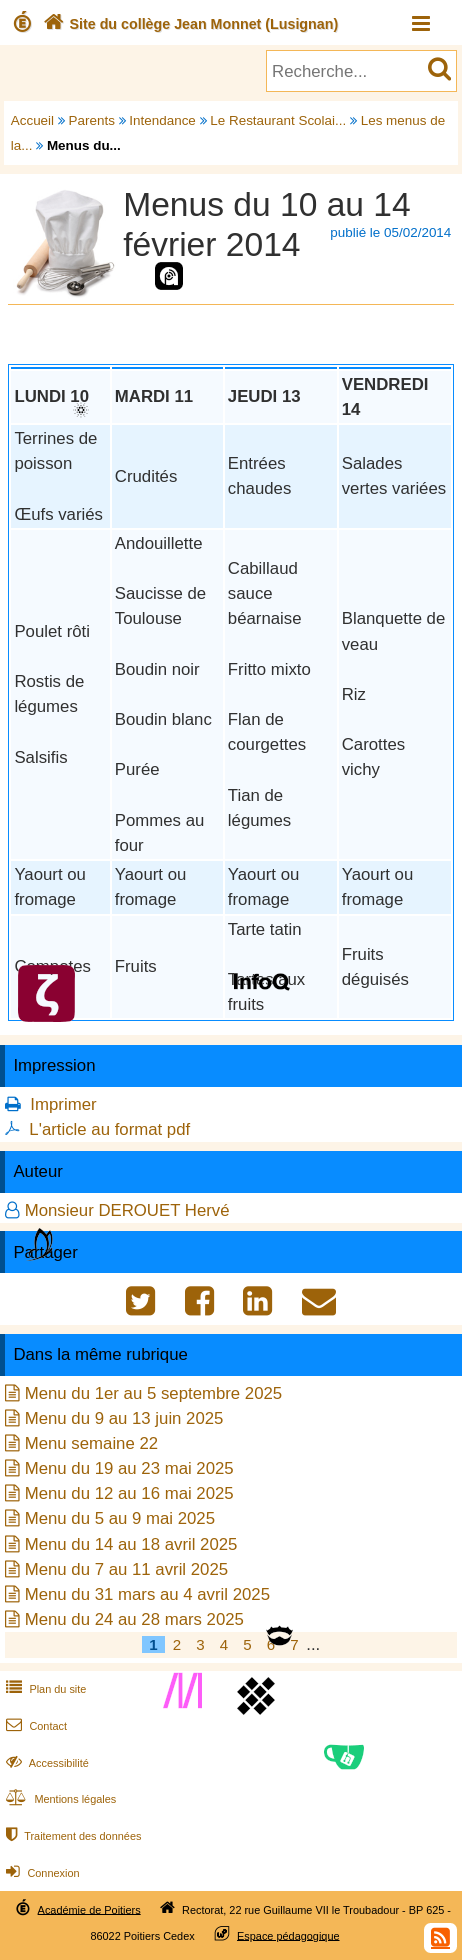  Describe the element at coordinates (81, 410) in the screenshot. I see `cardano cryptocurrency logo` at that location.